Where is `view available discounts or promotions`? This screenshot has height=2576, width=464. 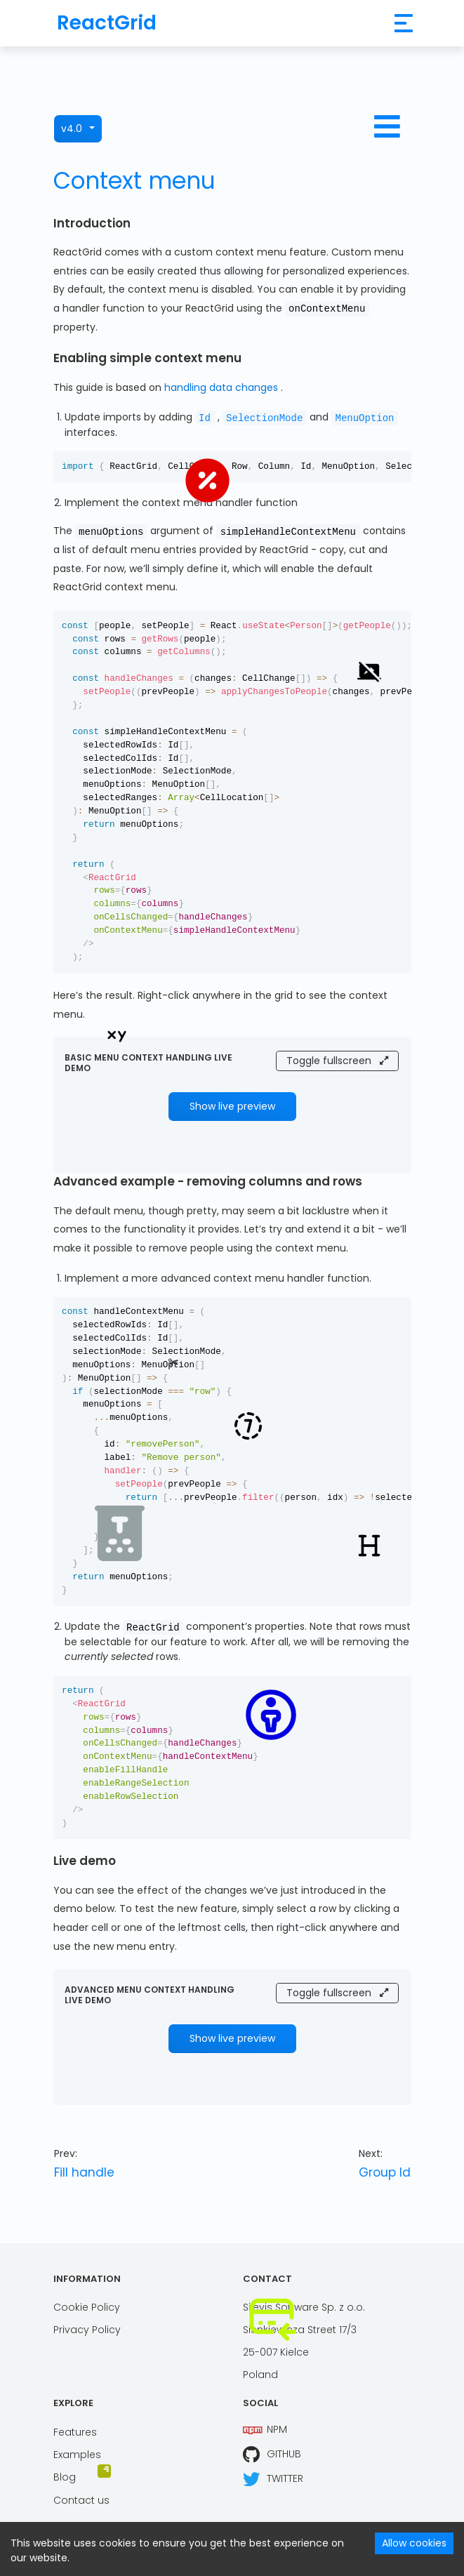 view available discounts or promotions is located at coordinates (207, 480).